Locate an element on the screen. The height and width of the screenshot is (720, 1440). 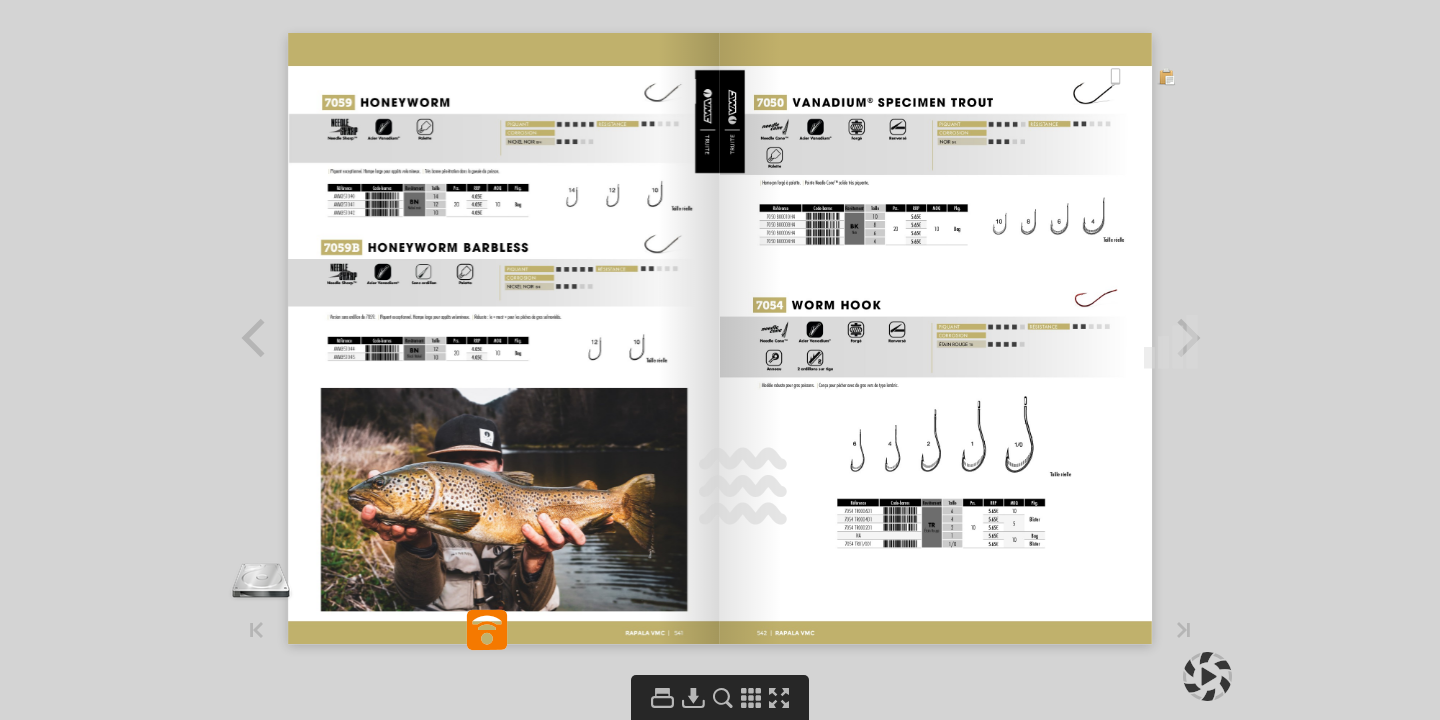
open lollypop music player is located at coordinates (1207, 676).